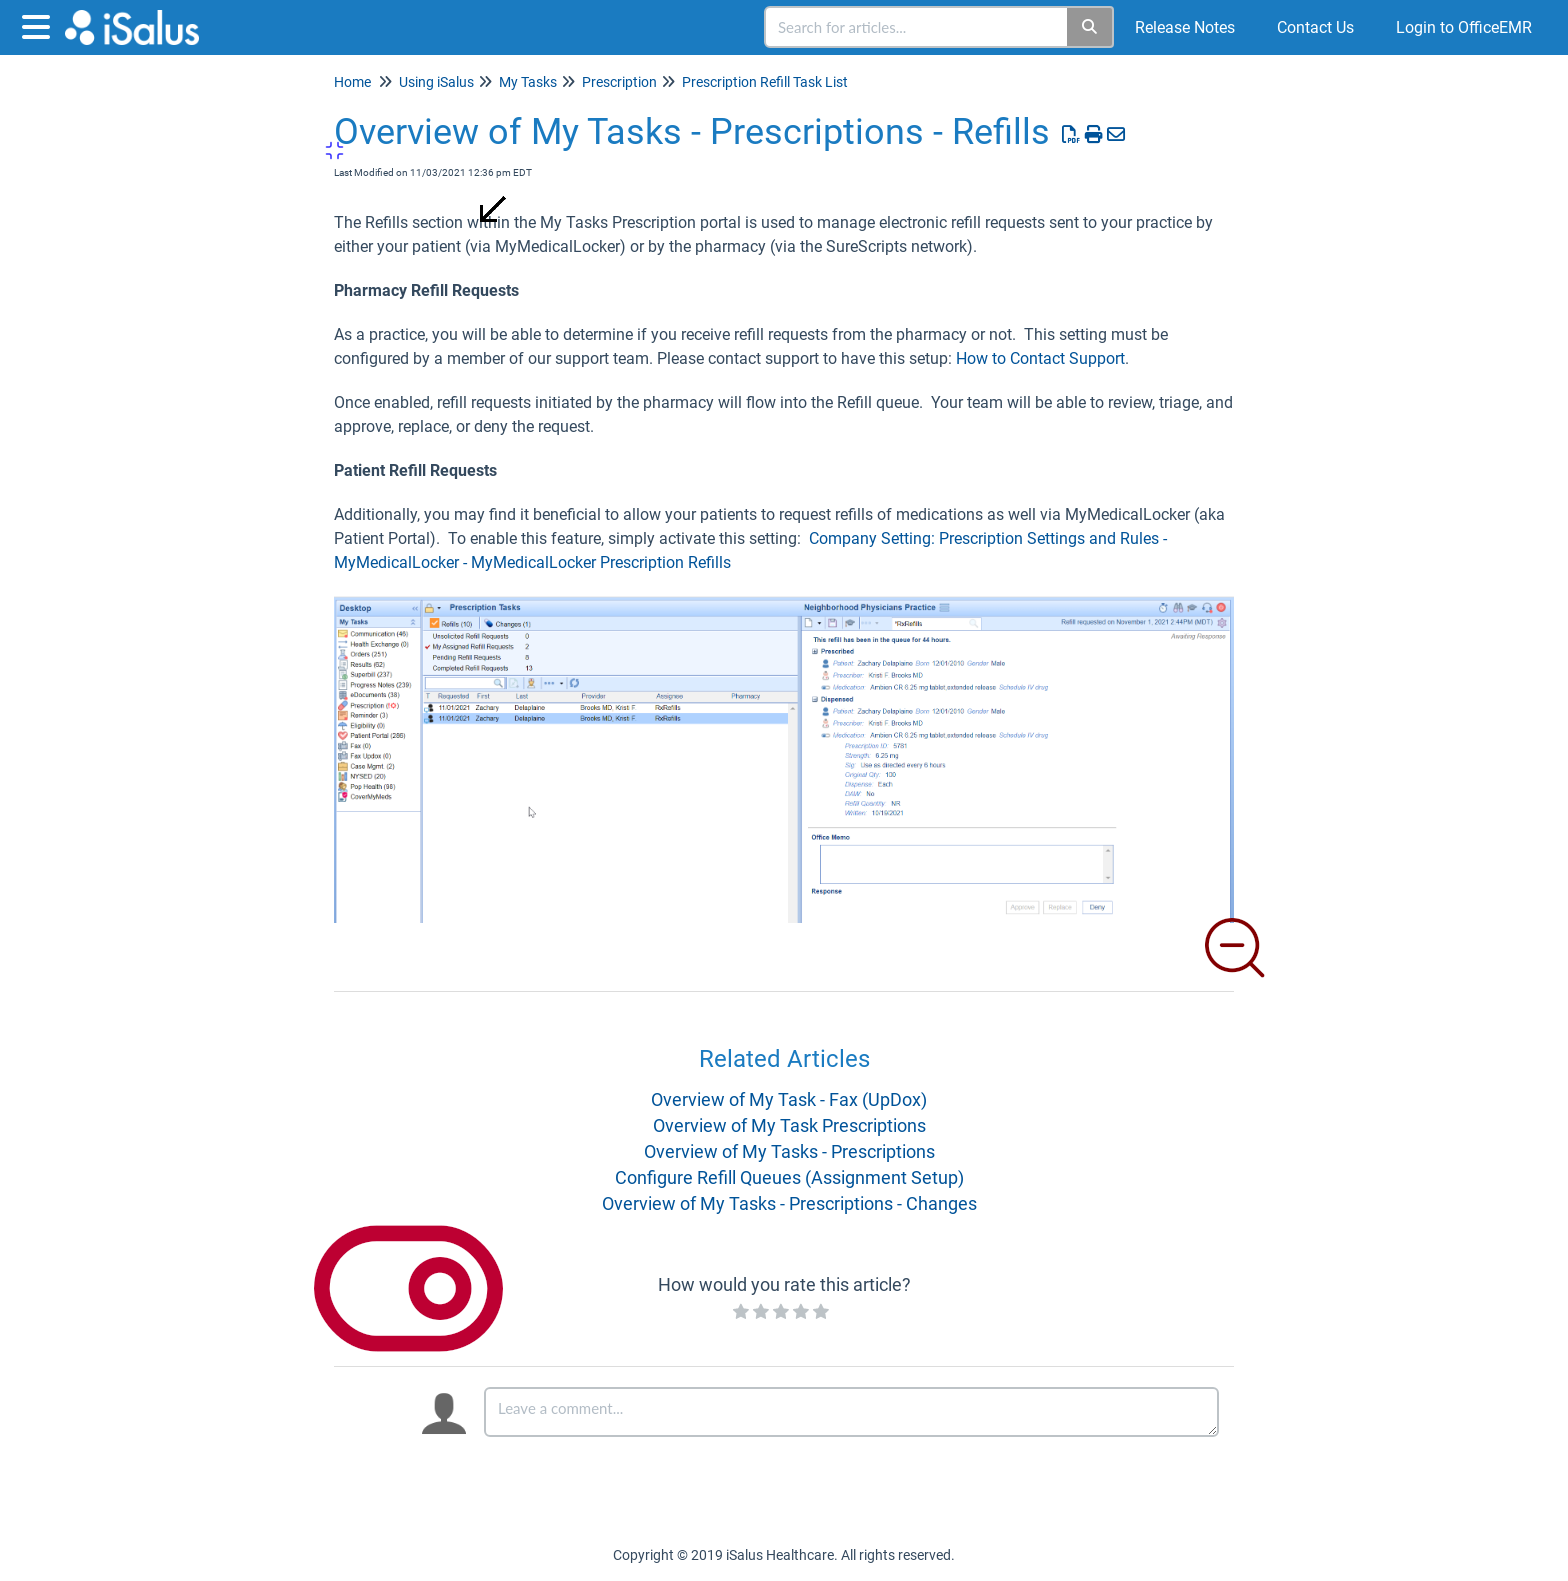 The image size is (1568, 1581). Describe the element at coordinates (1236, 949) in the screenshot. I see `zoom out to see more content` at that location.